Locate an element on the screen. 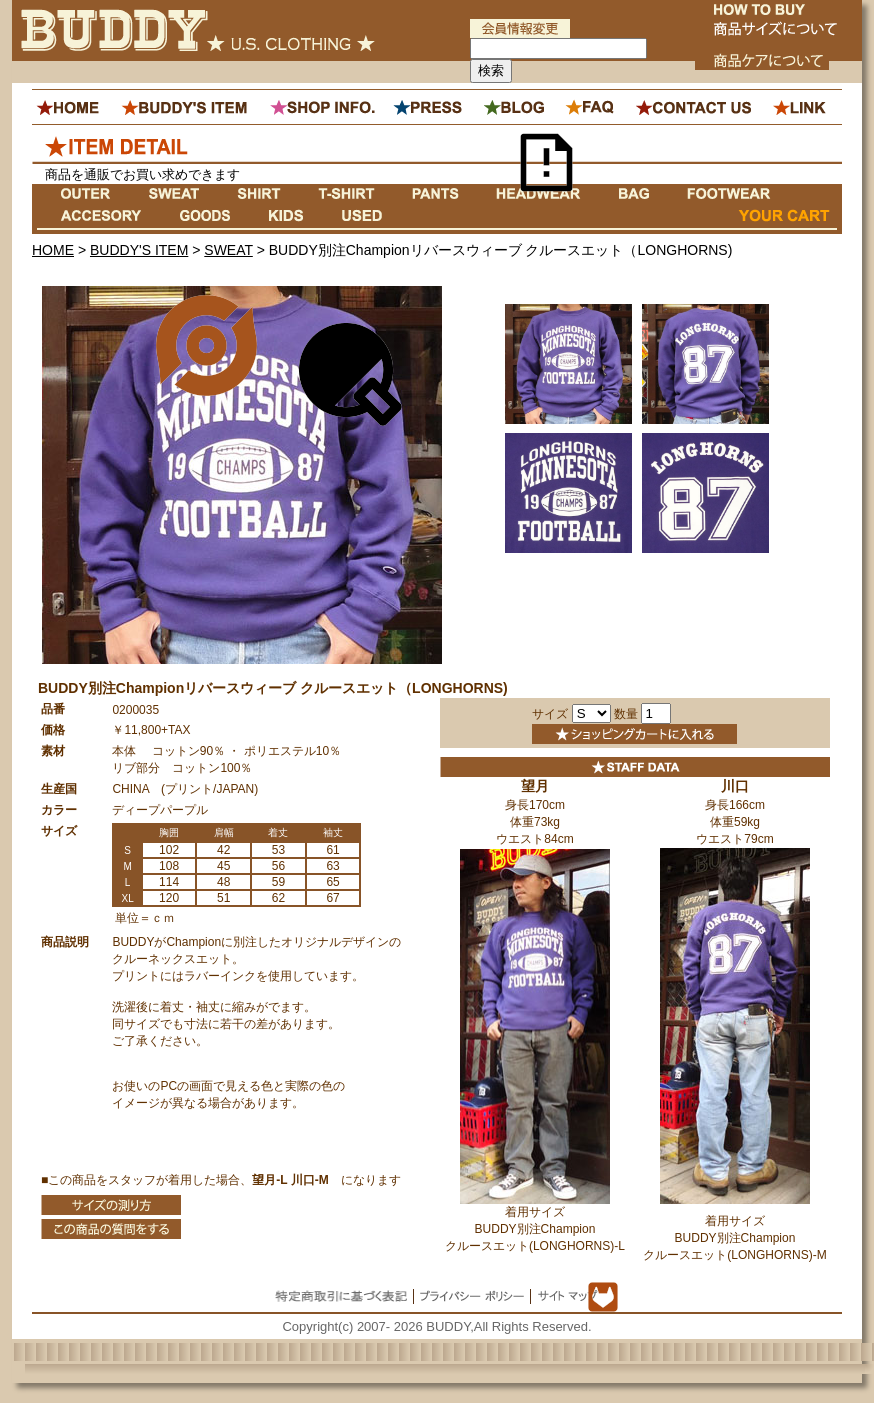  open ping pong or table tennis game is located at coordinates (348, 372).